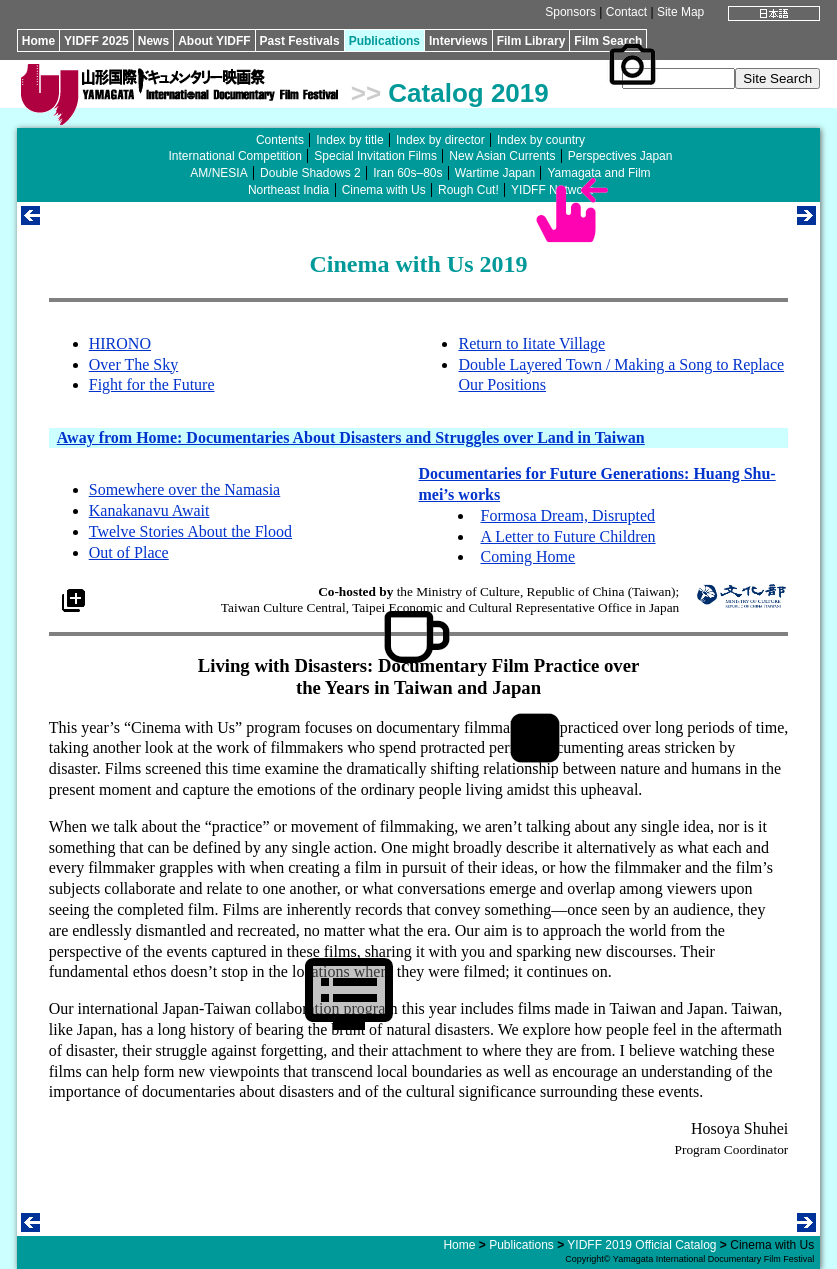  What do you see at coordinates (417, 637) in the screenshot?
I see `access coffee break or pause timer` at bounding box center [417, 637].